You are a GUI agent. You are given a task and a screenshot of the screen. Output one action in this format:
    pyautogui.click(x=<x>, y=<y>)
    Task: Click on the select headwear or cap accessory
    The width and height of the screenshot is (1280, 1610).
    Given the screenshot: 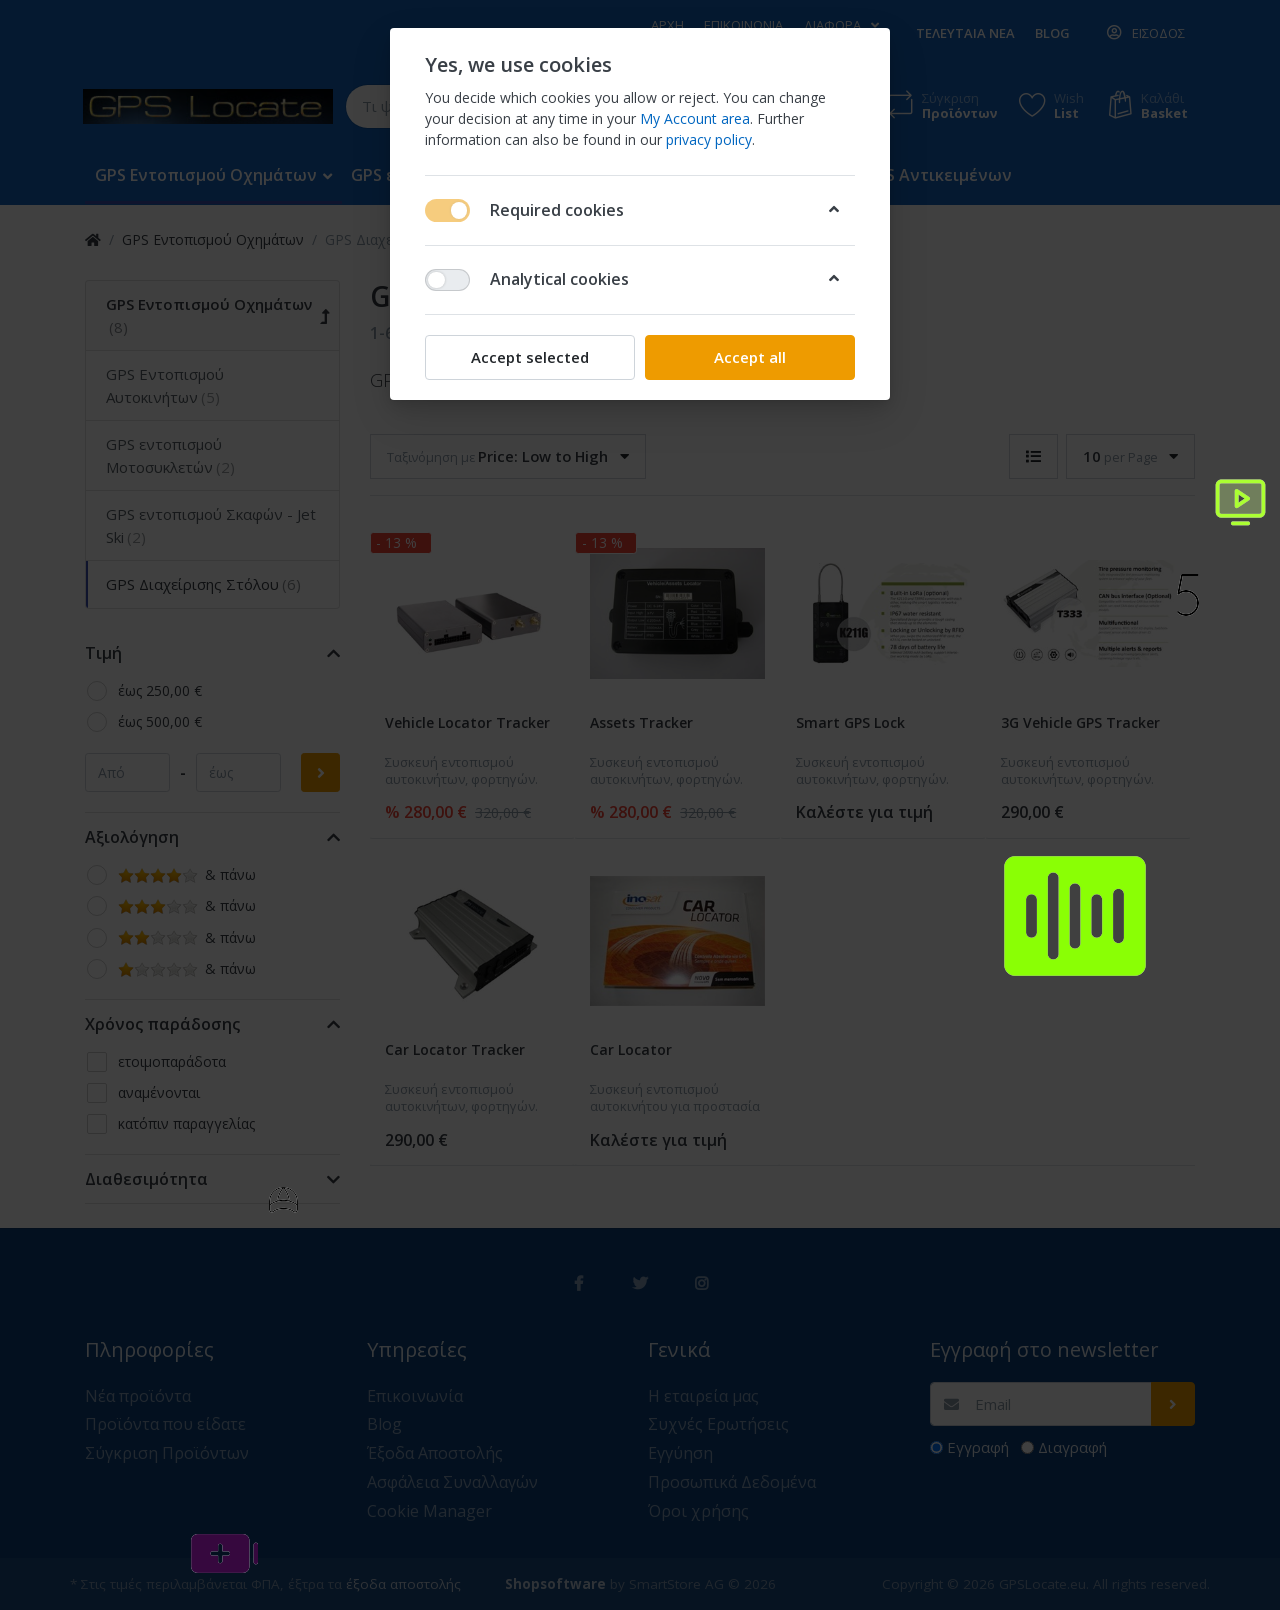 What is the action you would take?
    pyautogui.click(x=283, y=1201)
    